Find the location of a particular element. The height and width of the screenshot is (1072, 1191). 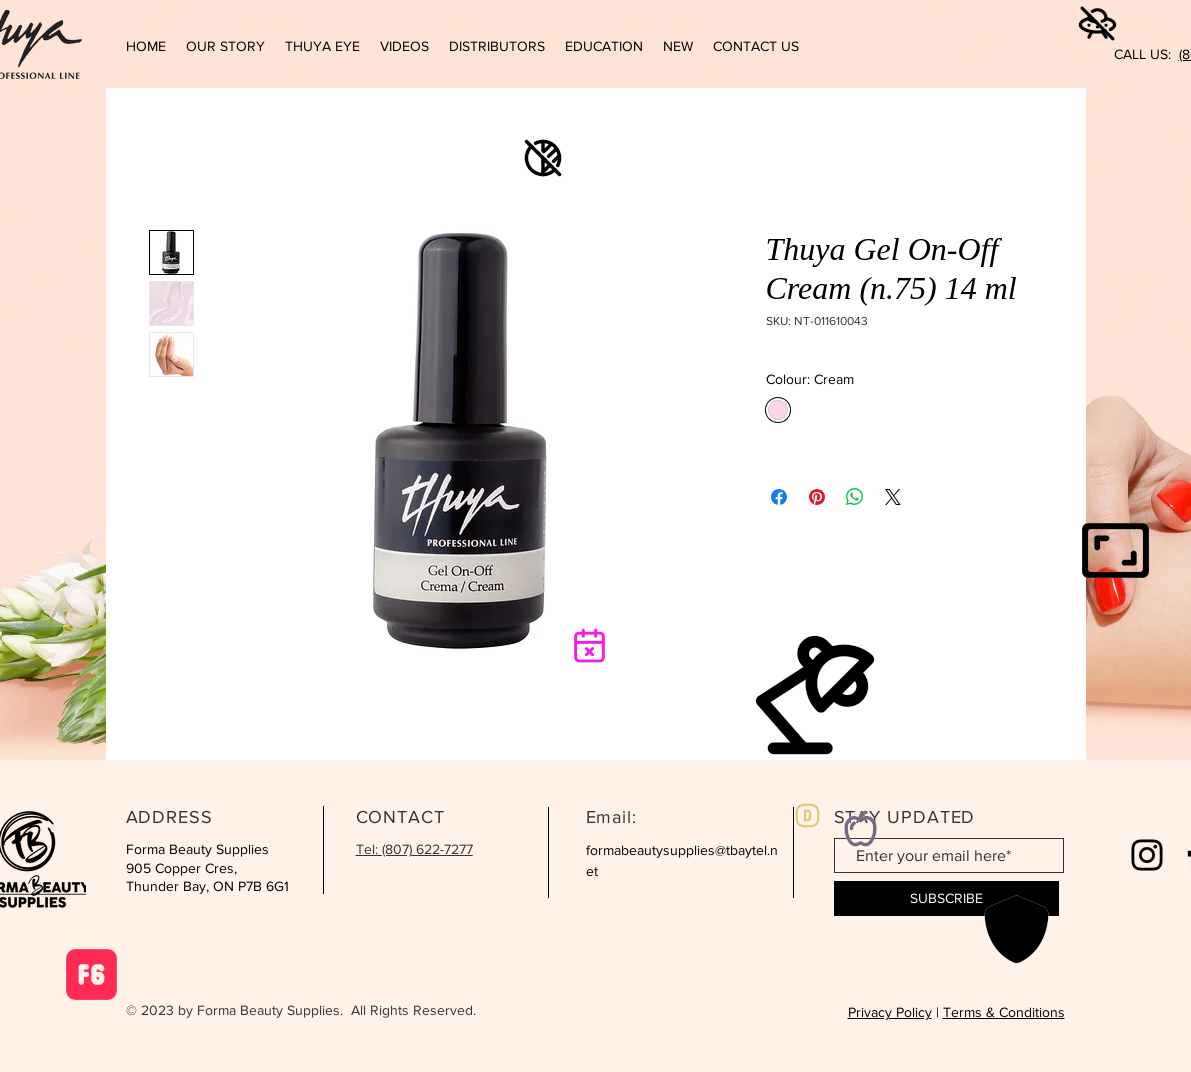

disable UFO or alien-themed mode is located at coordinates (1097, 23).